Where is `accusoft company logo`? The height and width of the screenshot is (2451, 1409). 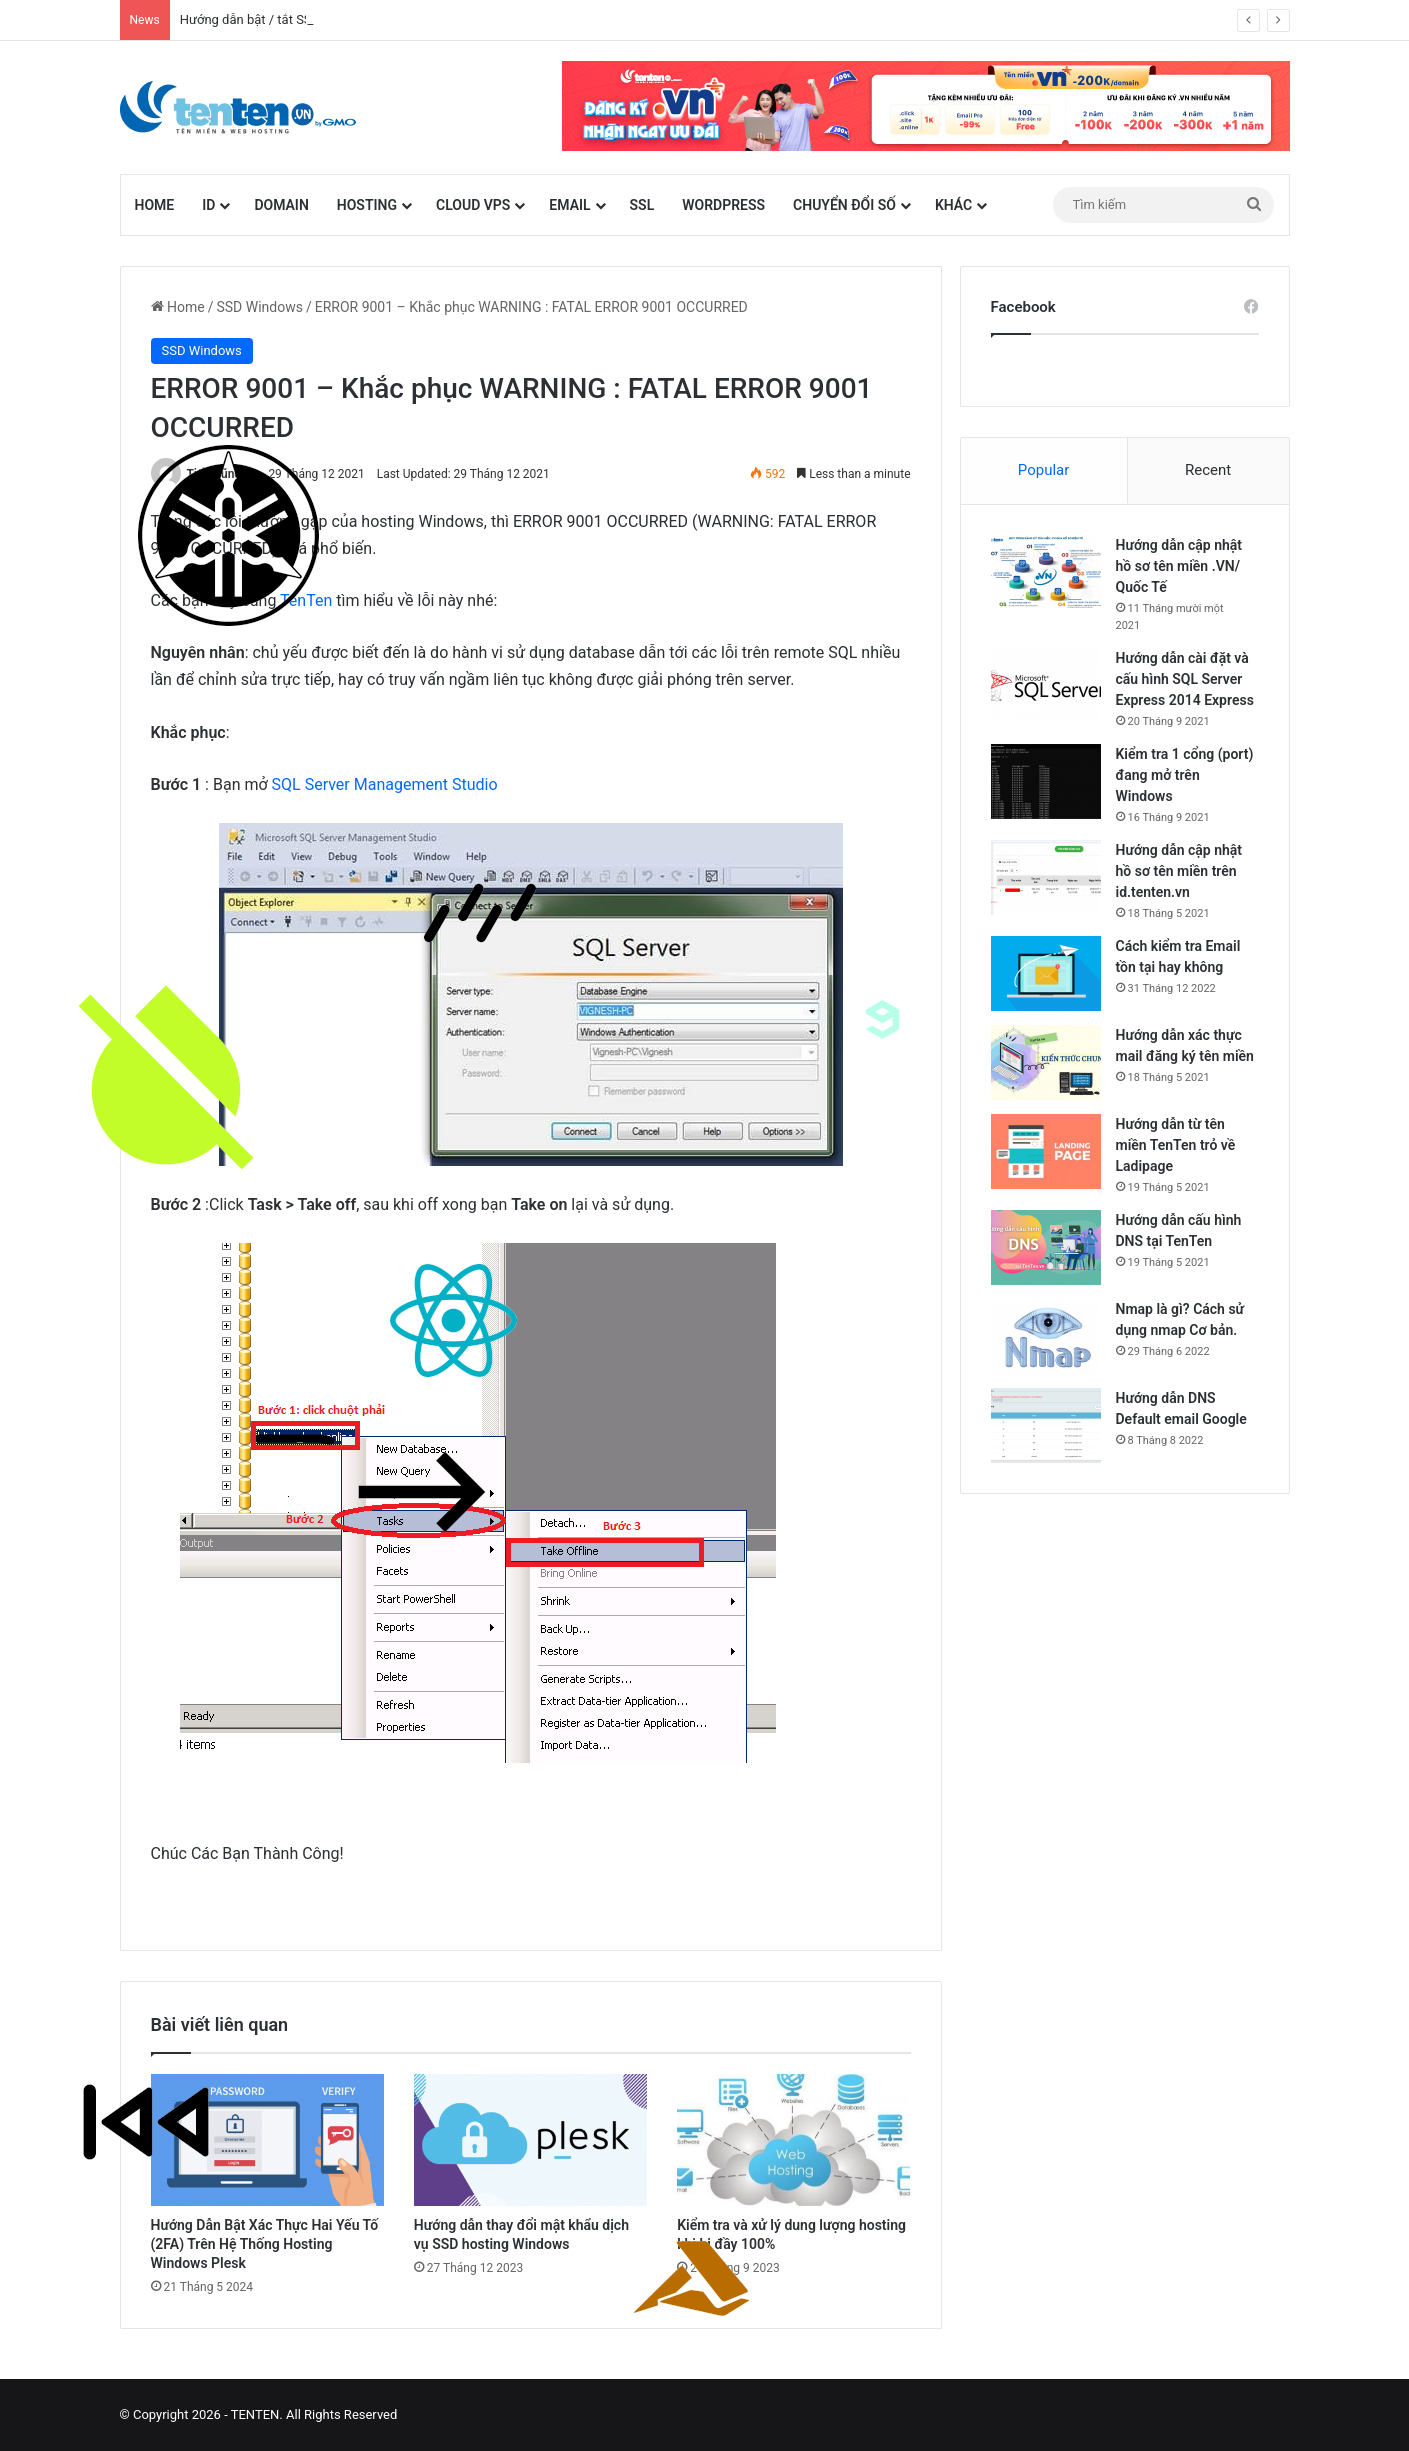 accusoft company logo is located at coordinates (691, 2278).